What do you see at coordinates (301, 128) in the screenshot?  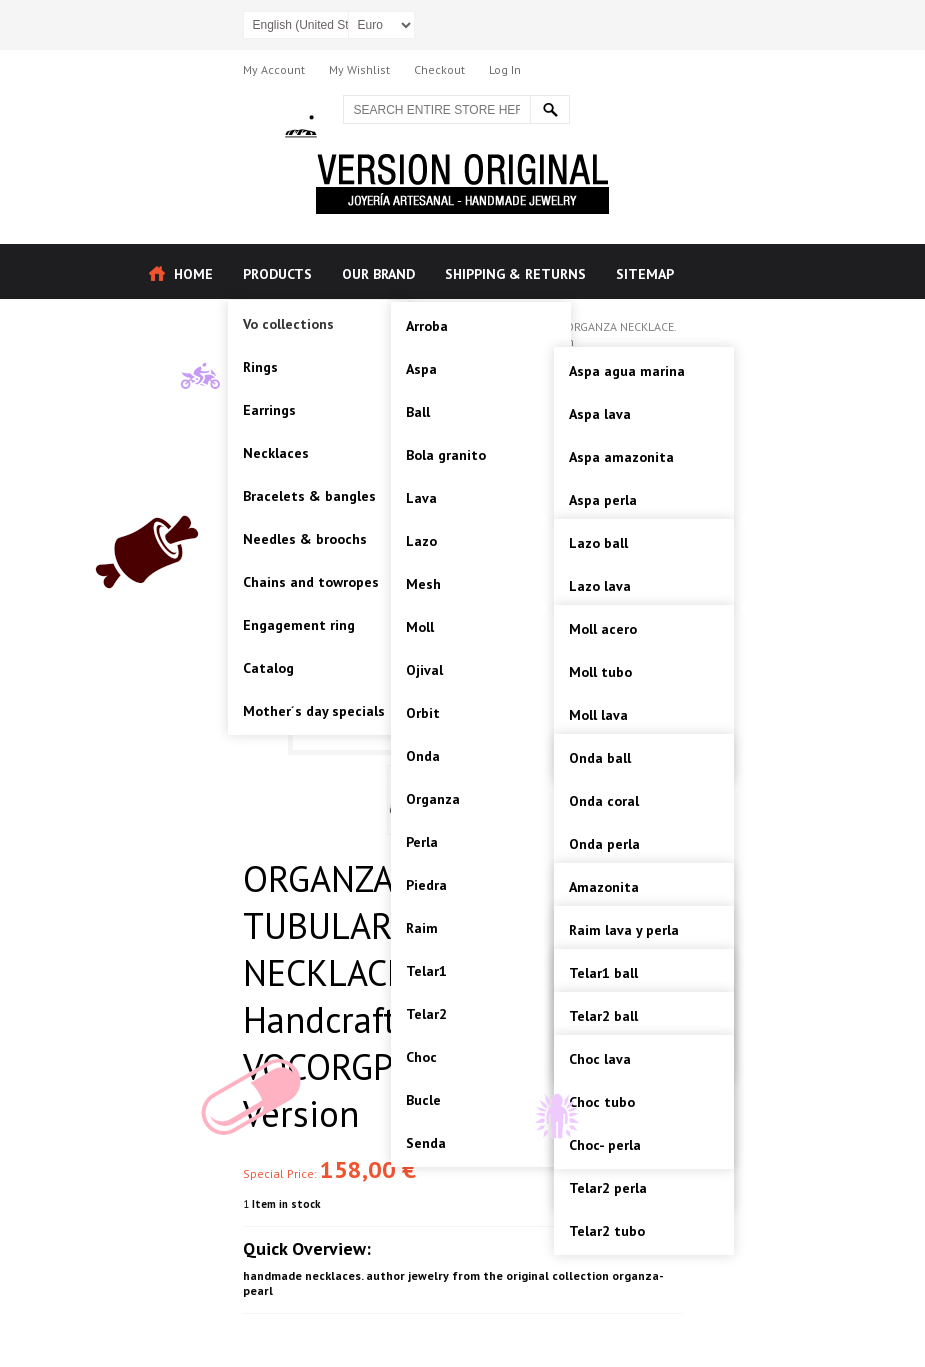 I see `uluru landmark or australian destination` at bounding box center [301, 128].